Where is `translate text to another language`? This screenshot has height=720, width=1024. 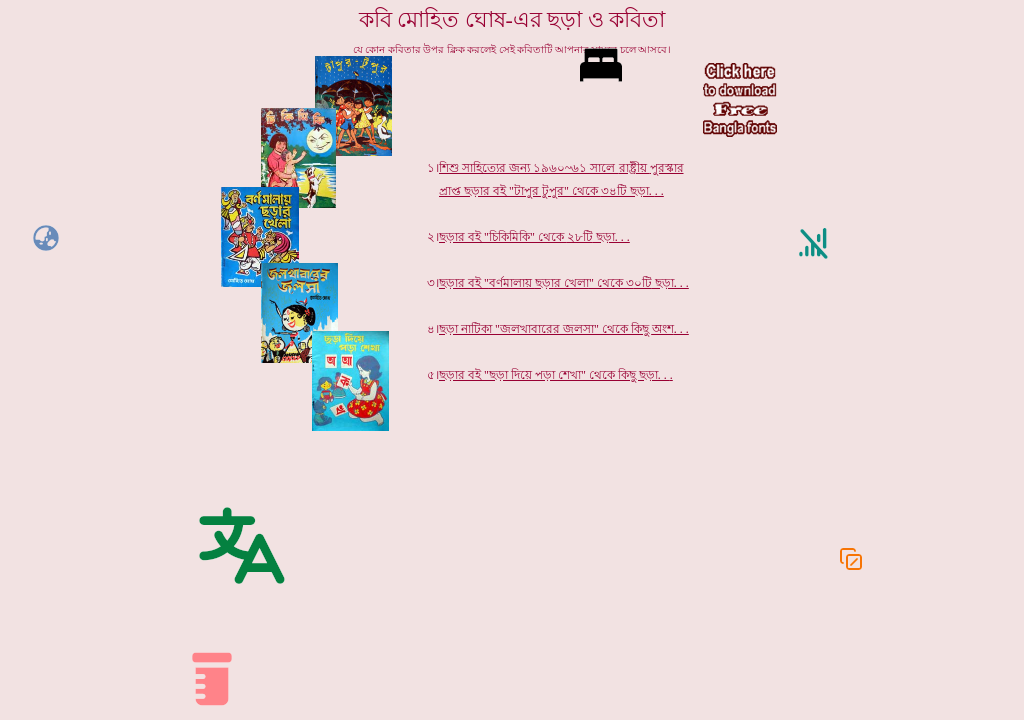
translate text to another language is located at coordinates (239, 547).